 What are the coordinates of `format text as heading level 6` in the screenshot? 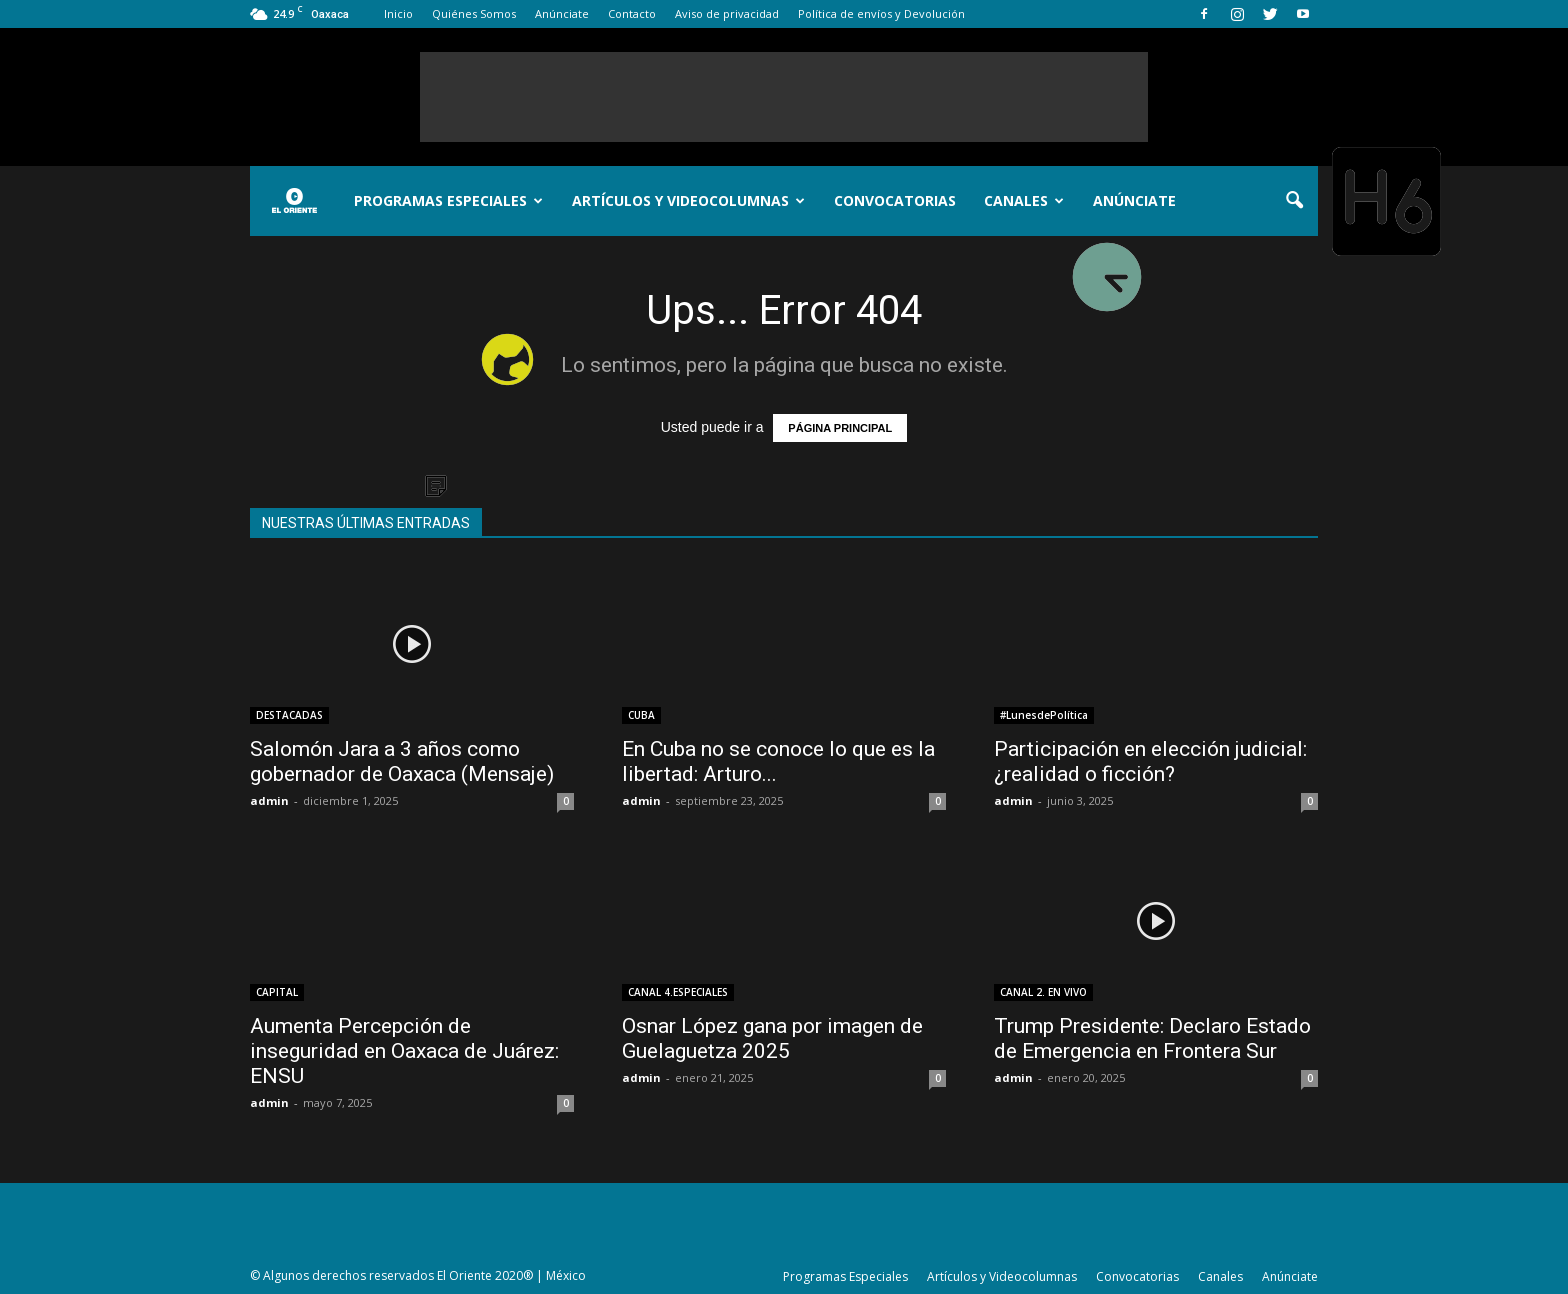 It's located at (1386, 201).